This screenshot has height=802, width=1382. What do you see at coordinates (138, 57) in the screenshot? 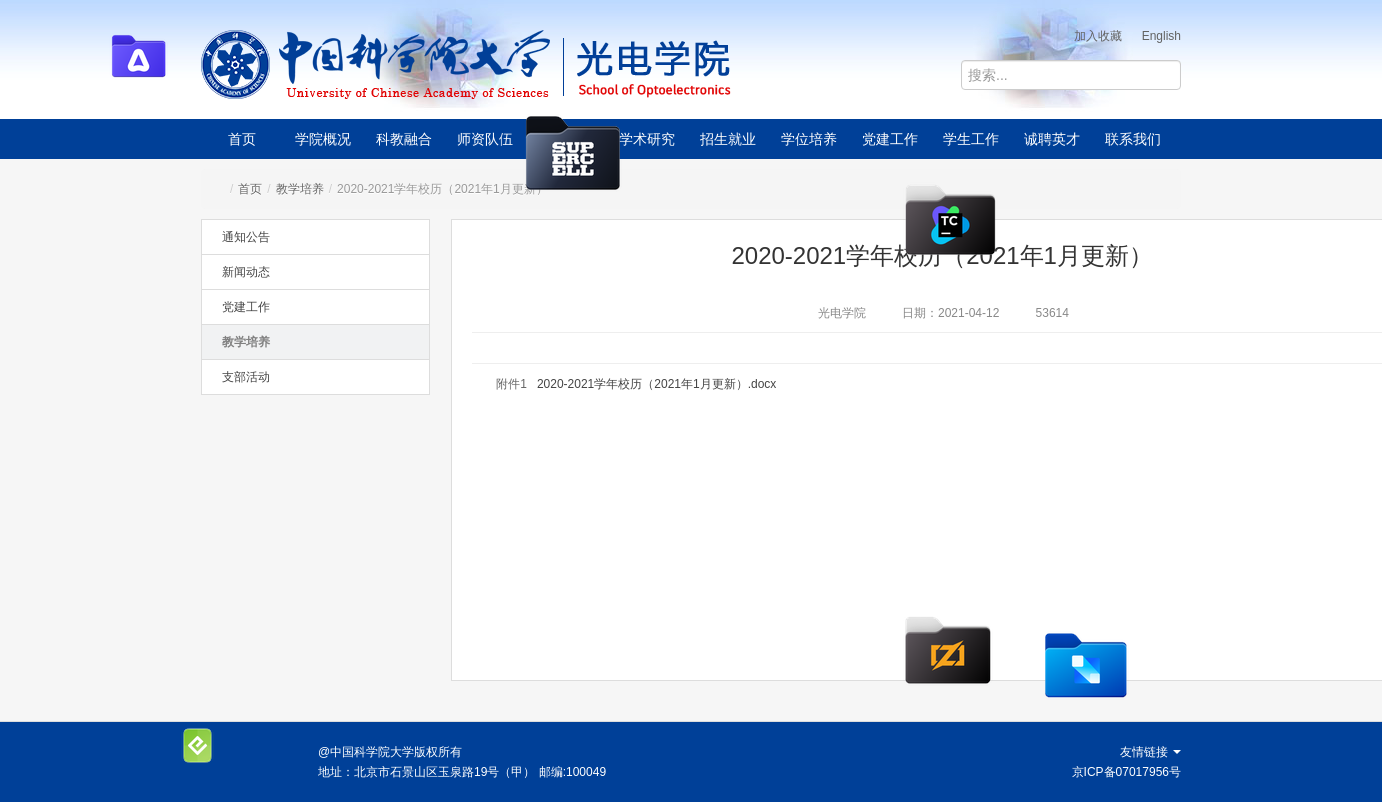
I see `open adonis project folder` at bounding box center [138, 57].